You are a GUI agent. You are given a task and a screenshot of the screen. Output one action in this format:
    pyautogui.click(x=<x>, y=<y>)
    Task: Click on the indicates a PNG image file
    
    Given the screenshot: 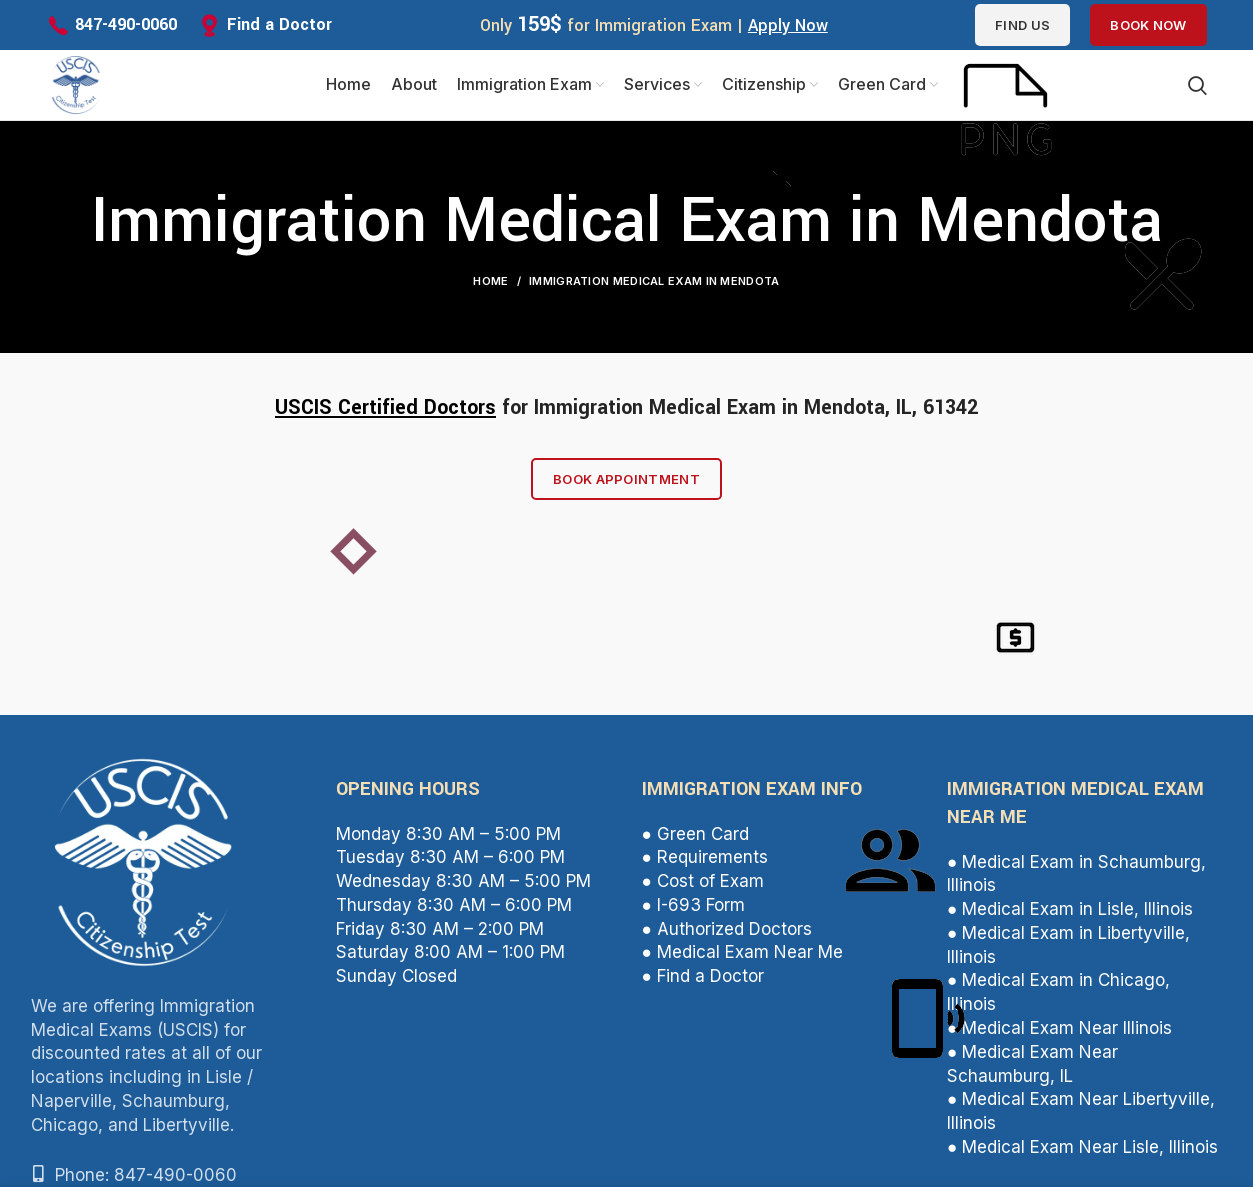 What is the action you would take?
    pyautogui.click(x=1005, y=113)
    